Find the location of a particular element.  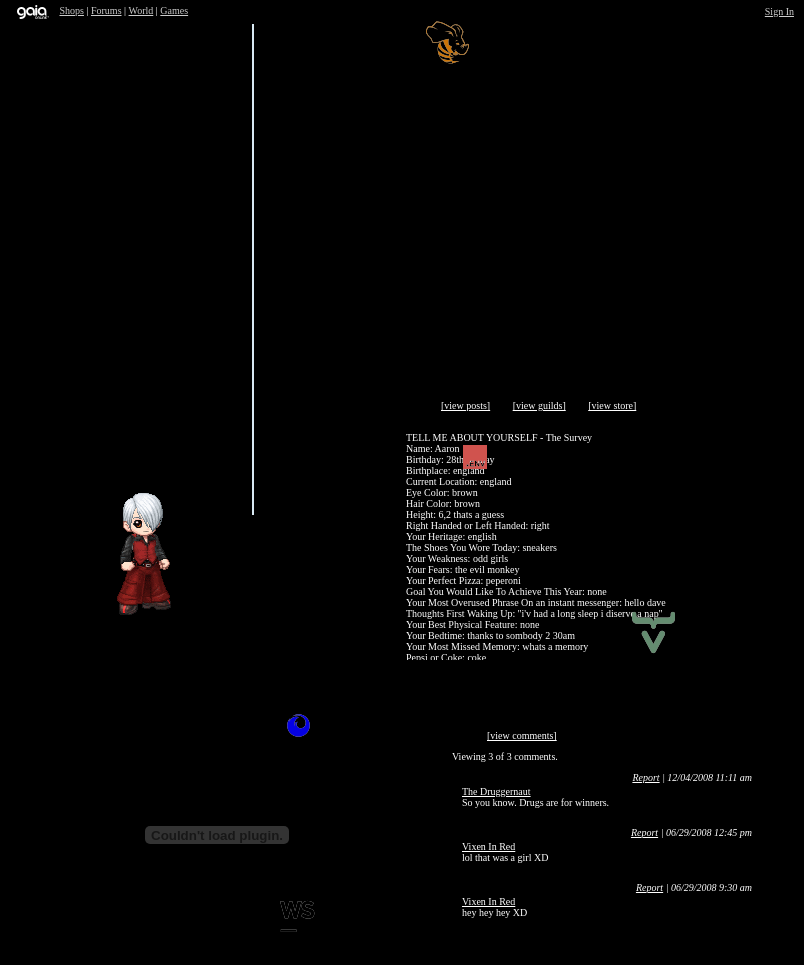

open WebStorm IDE is located at coordinates (297, 916).